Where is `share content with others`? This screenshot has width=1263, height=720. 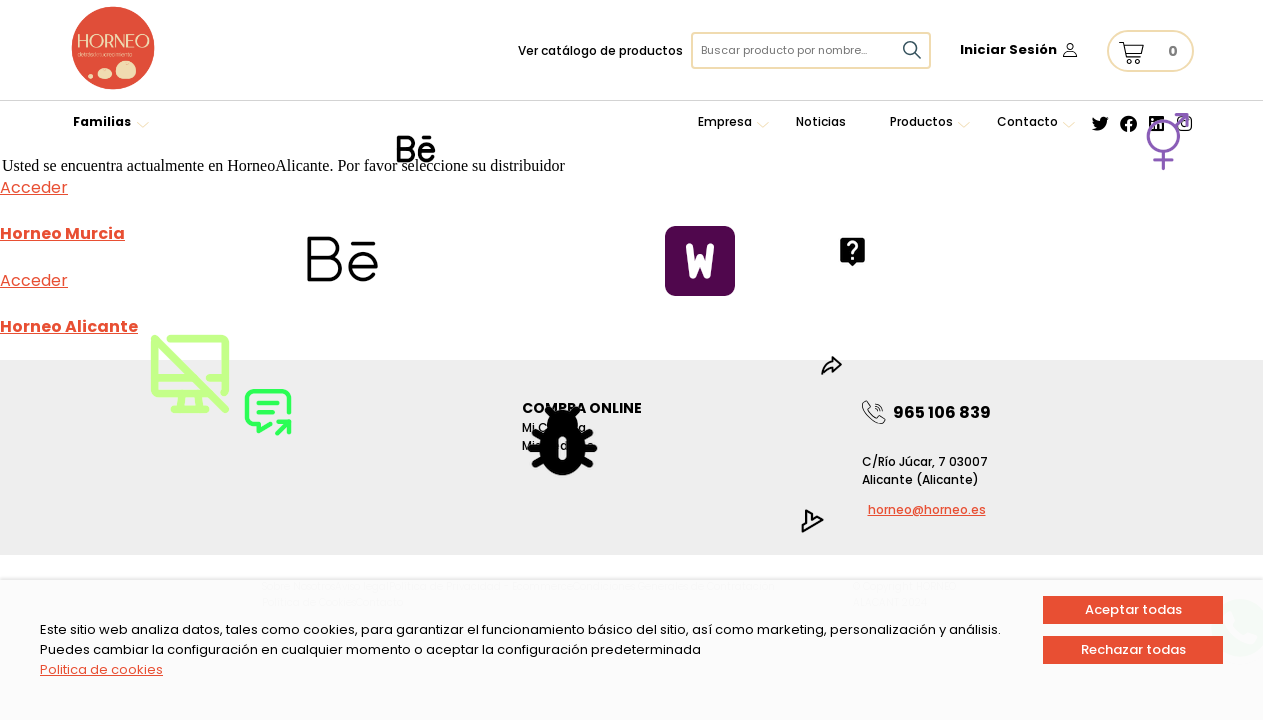
share content with others is located at coordinates (831, 365).